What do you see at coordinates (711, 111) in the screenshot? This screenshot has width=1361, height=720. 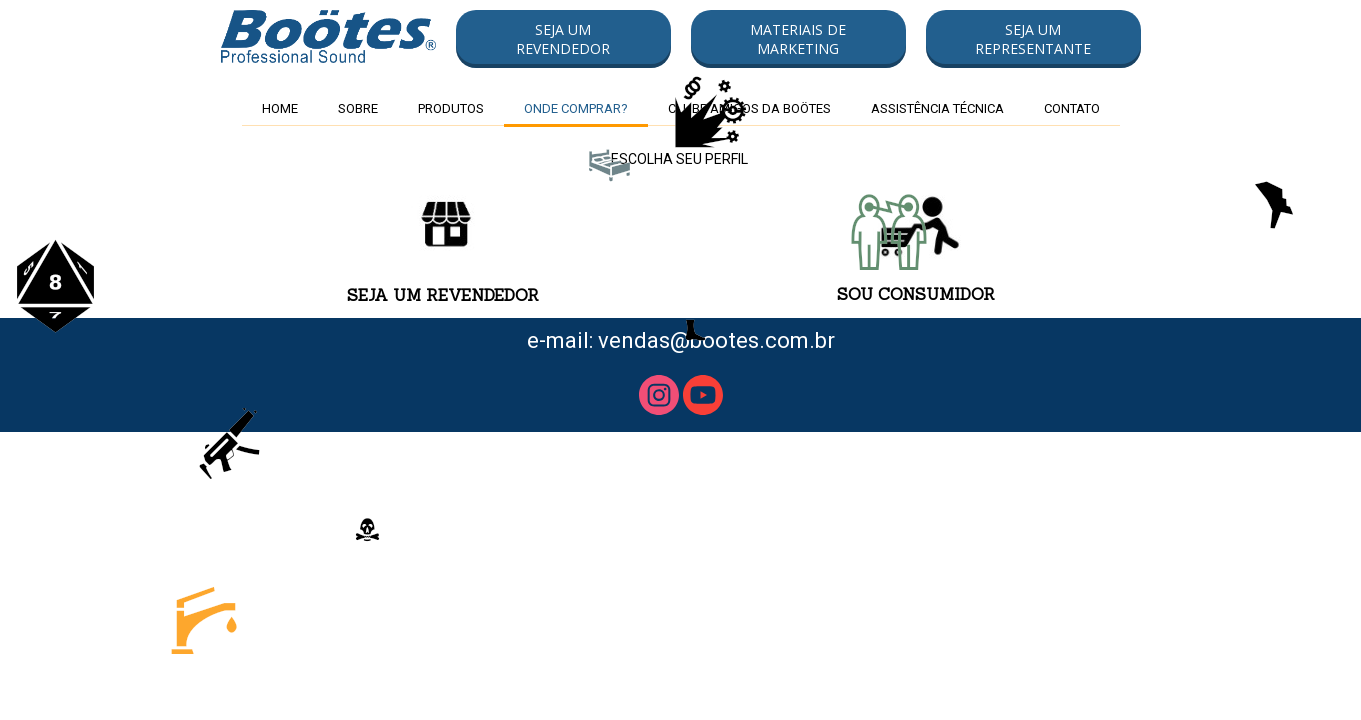 I see `indicates a system crash or critical error` at bounding box center [711, 111].